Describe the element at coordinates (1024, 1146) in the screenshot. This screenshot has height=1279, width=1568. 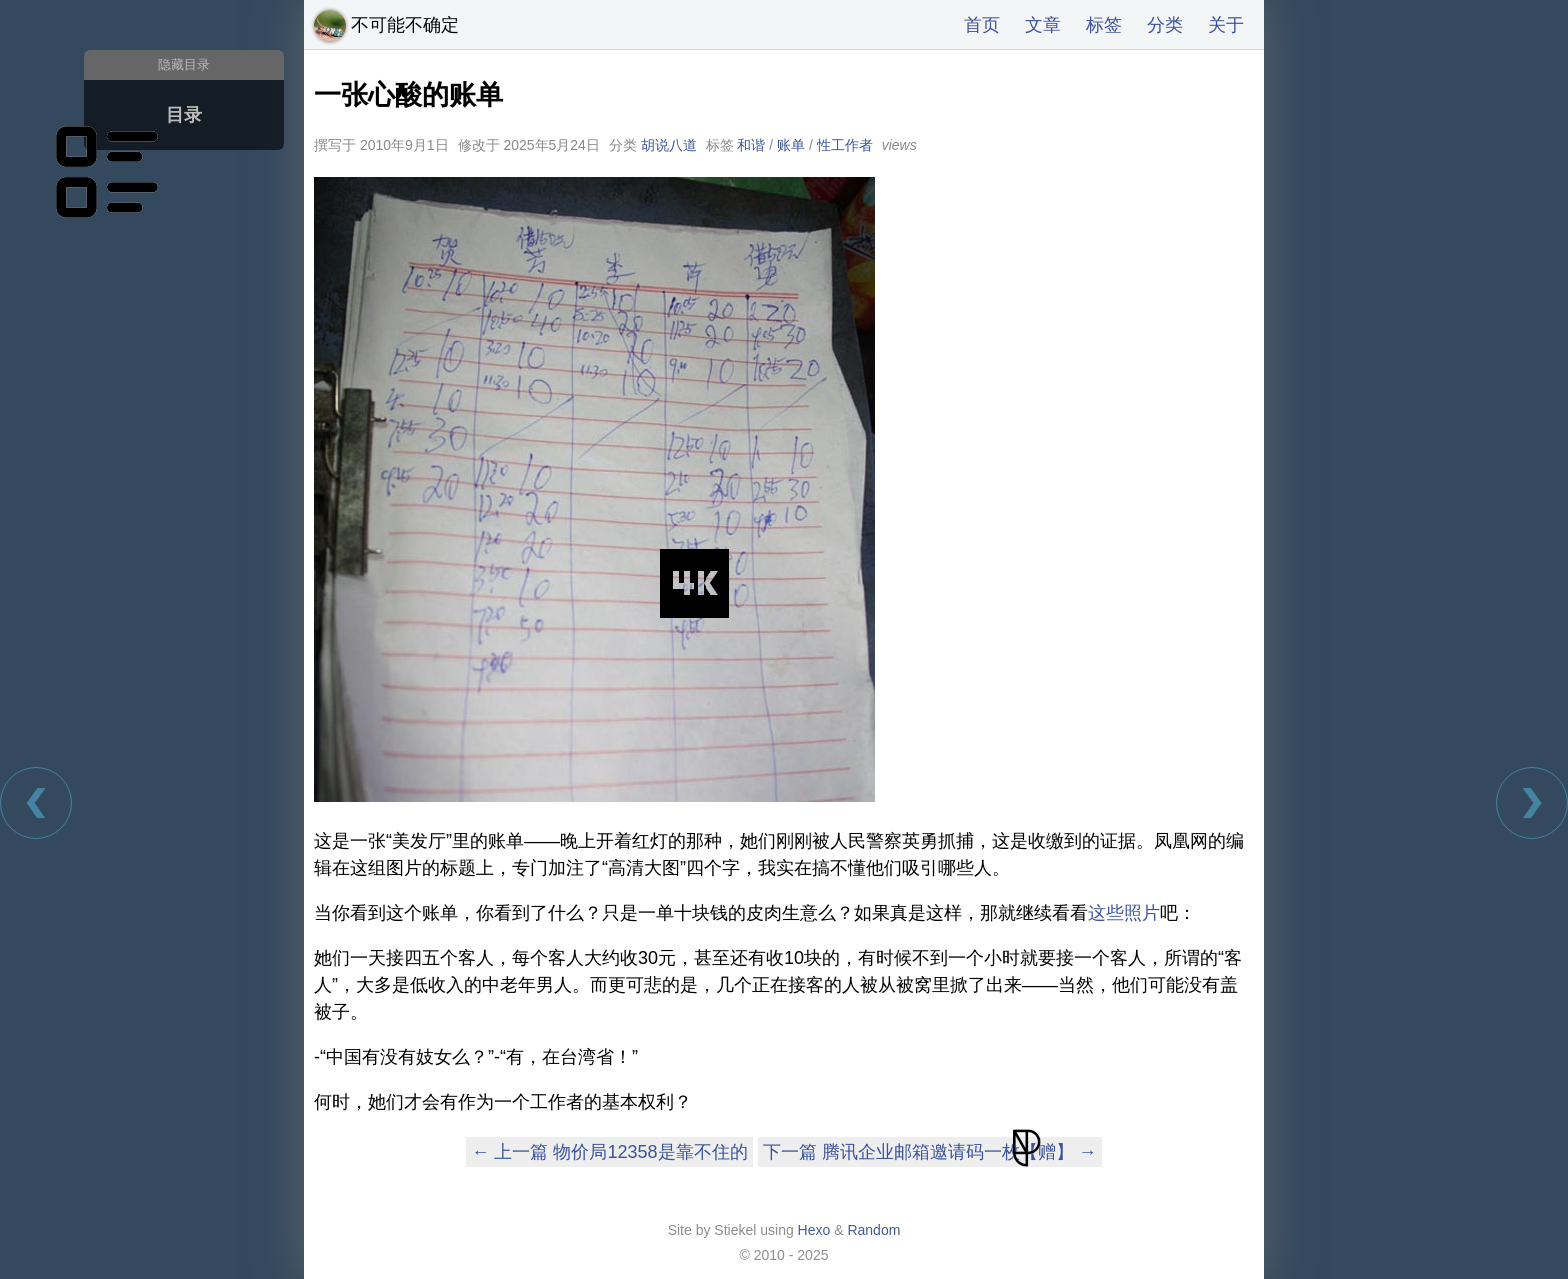
I see `phosphor icons logo` at that location.